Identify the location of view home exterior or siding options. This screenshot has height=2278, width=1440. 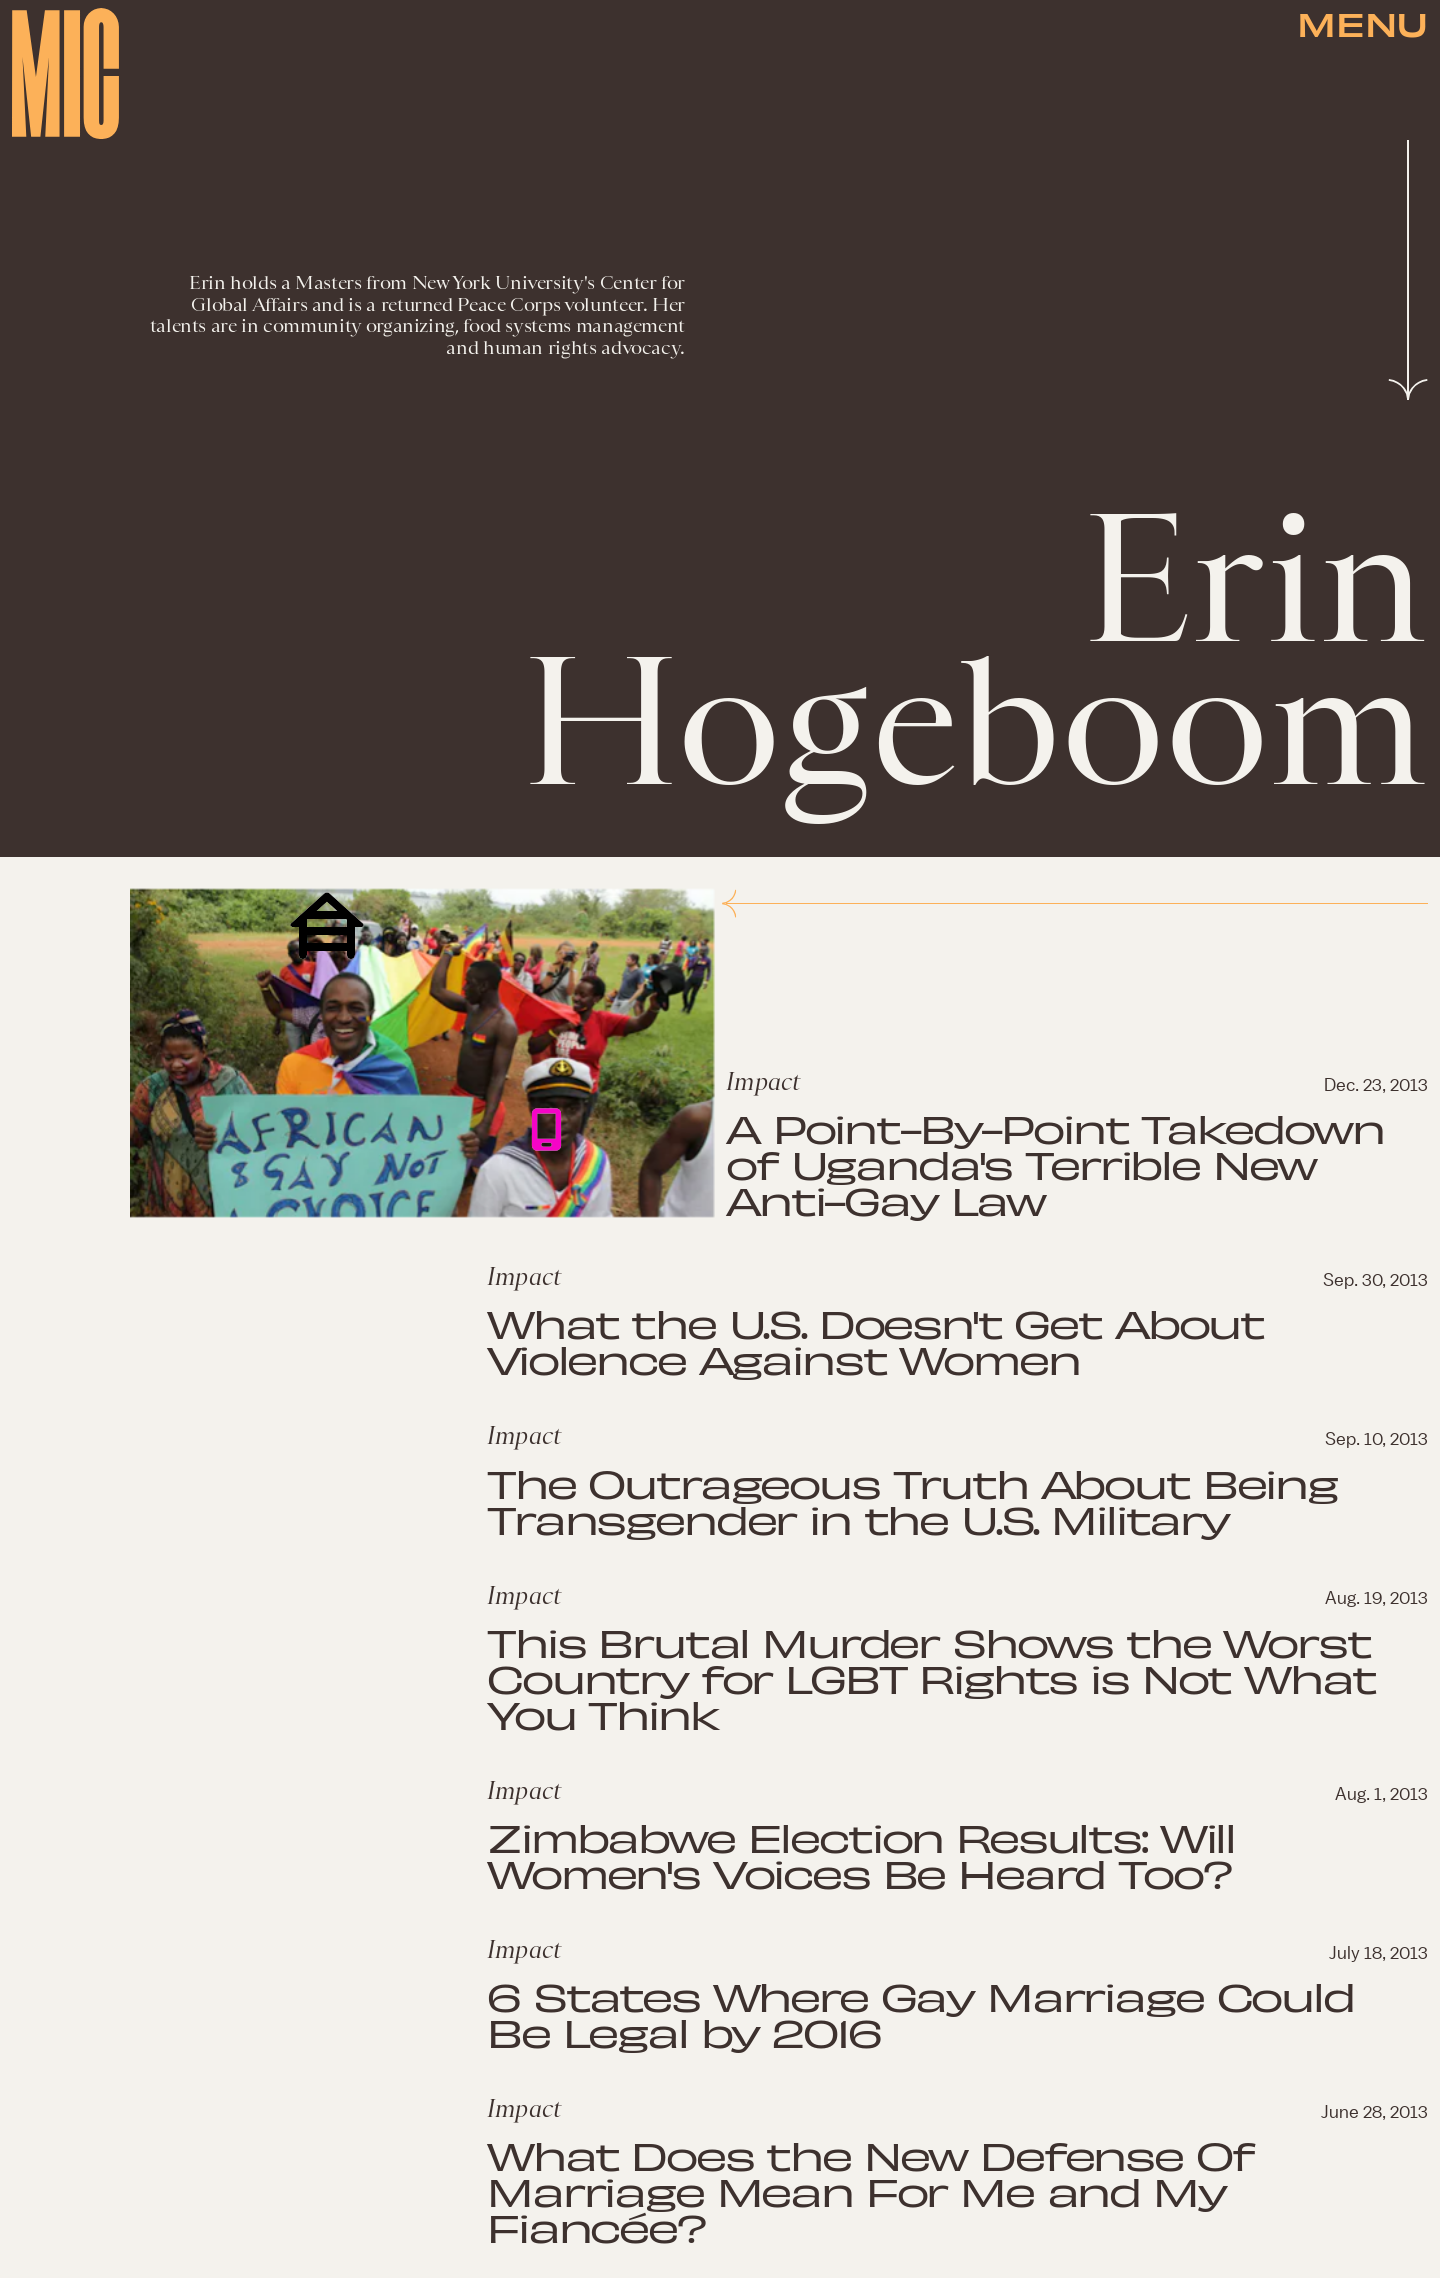
(327, 927).